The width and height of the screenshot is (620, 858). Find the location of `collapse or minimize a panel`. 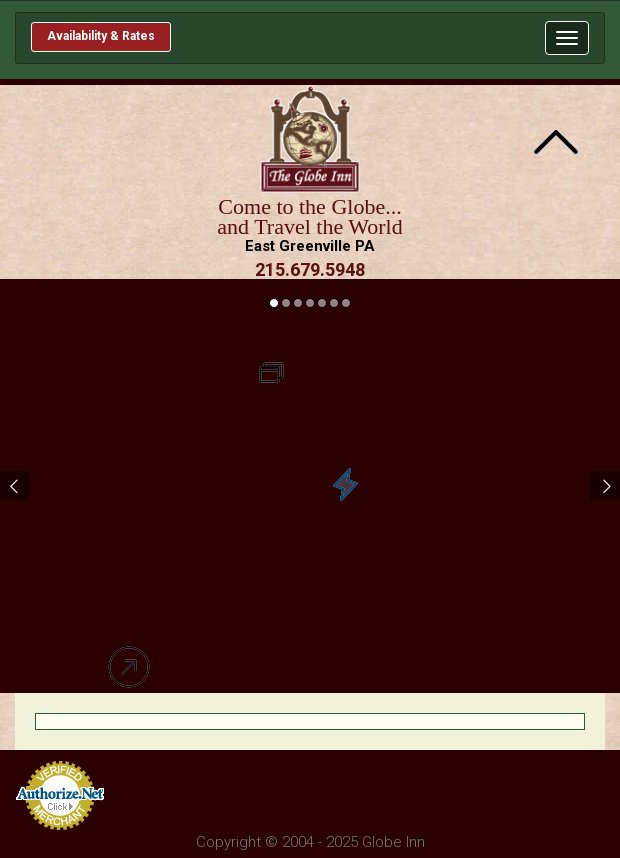

collapse or minimize a panel is located at coordinates (556, 154).